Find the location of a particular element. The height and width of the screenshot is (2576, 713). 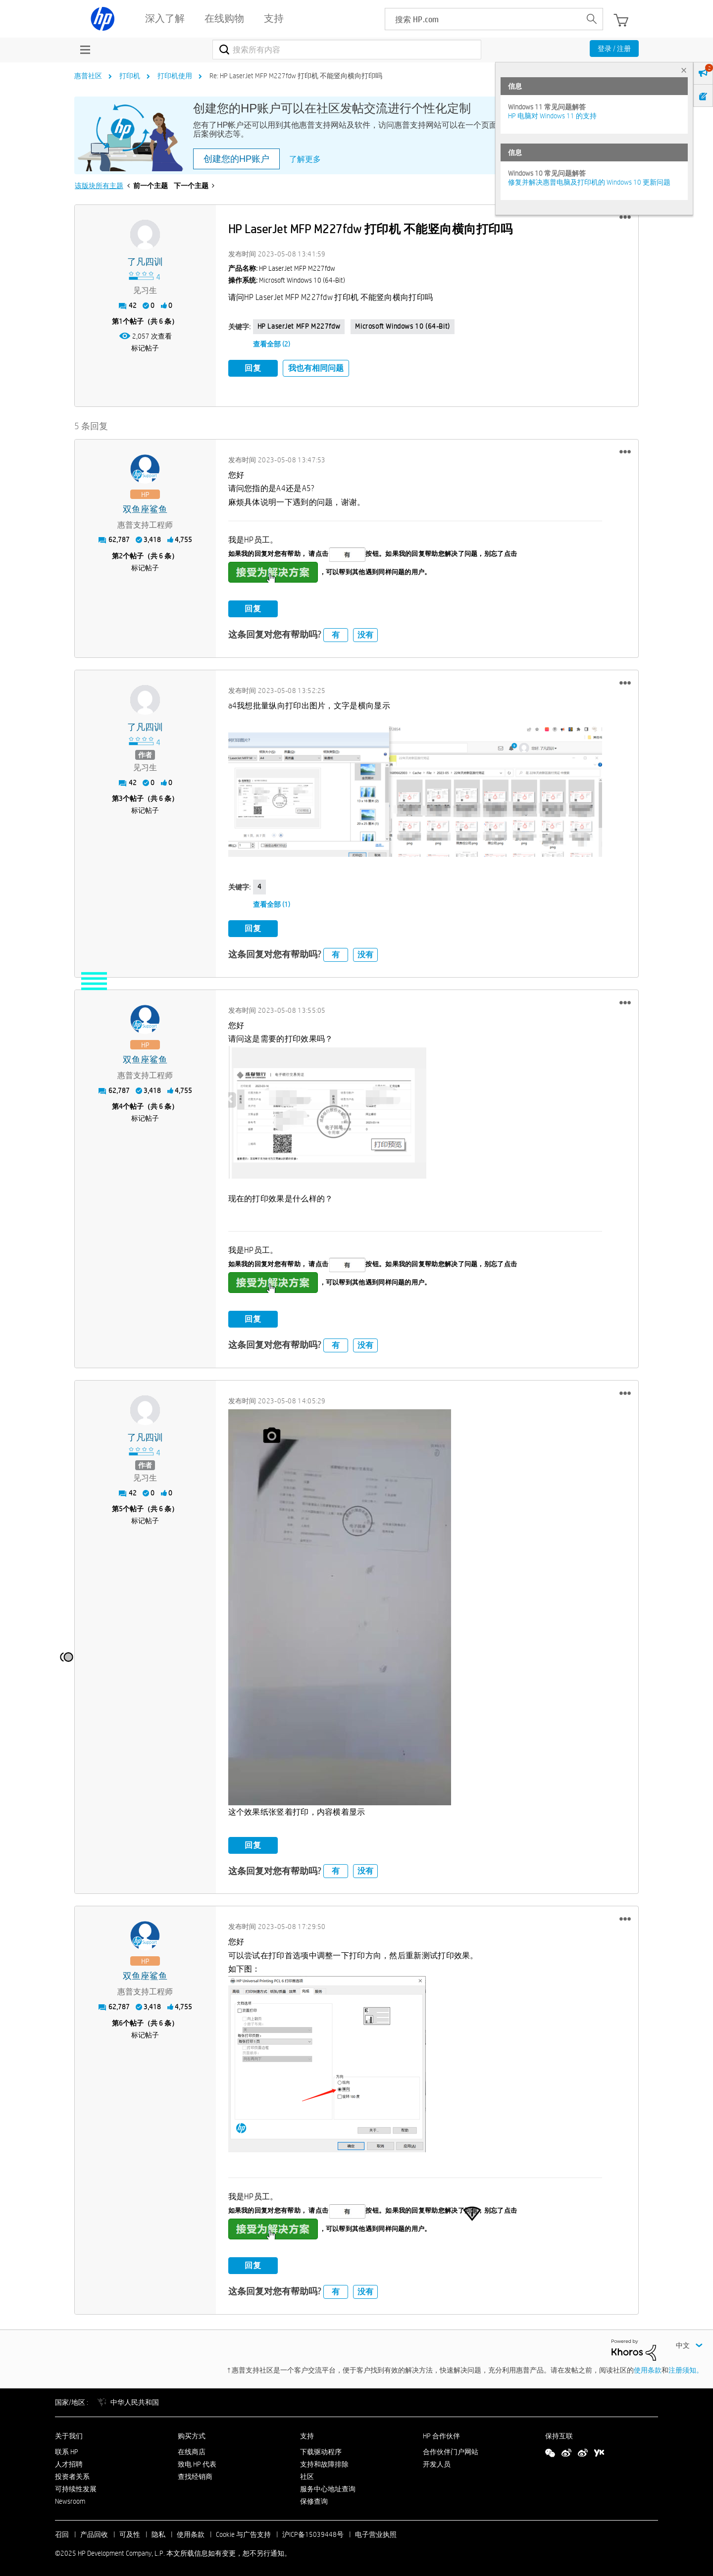

access toll or payment information is located at coordinates (66, 1657).